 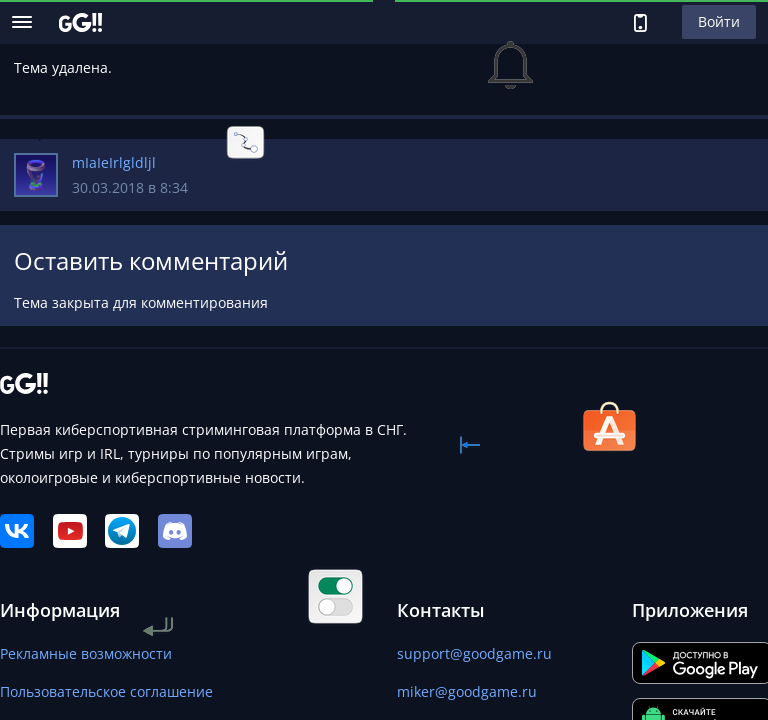 What do you see at coordinates (510, 63) in the screenshot?
I see `access notification settings` at bounding box center [510, 63].